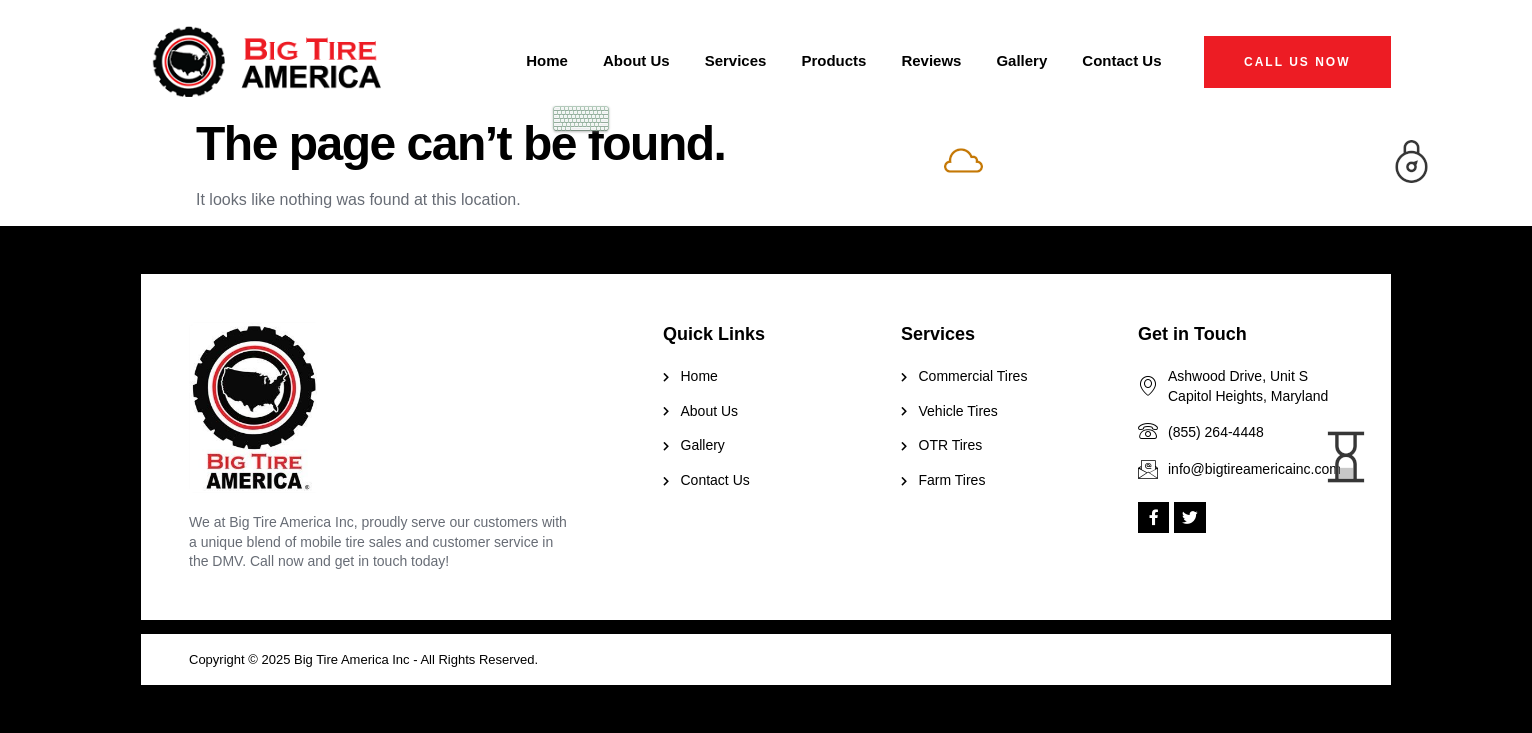  What do you see at coordinates (1346, 457) in the screenshot?
I see `countdown timer or time remaining indicator` at bounding box center [1346, 457].